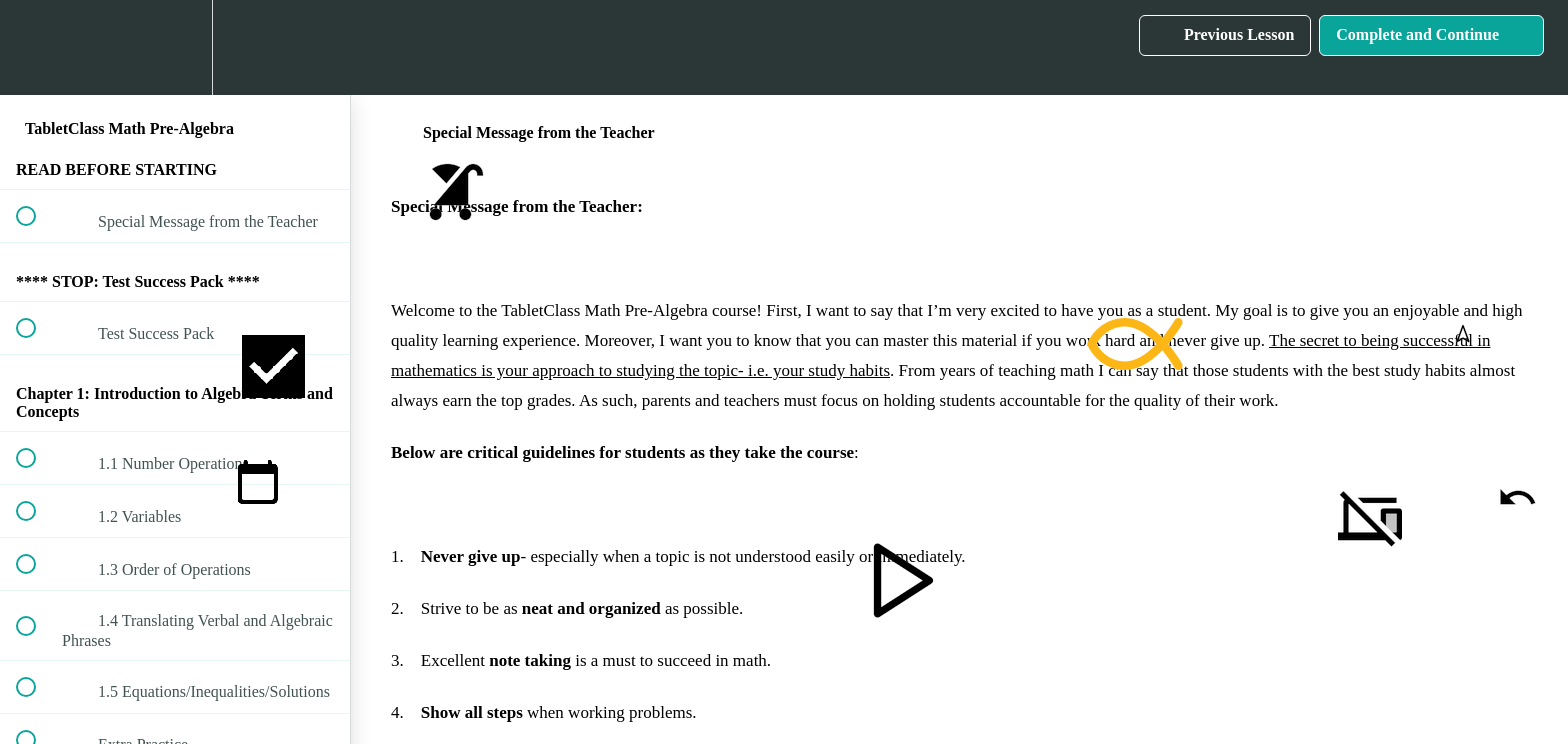 The image size is (1568, 744). Describe the element at coordinates (903, 580) in the screenshot. I see `play media or video content` at that location.